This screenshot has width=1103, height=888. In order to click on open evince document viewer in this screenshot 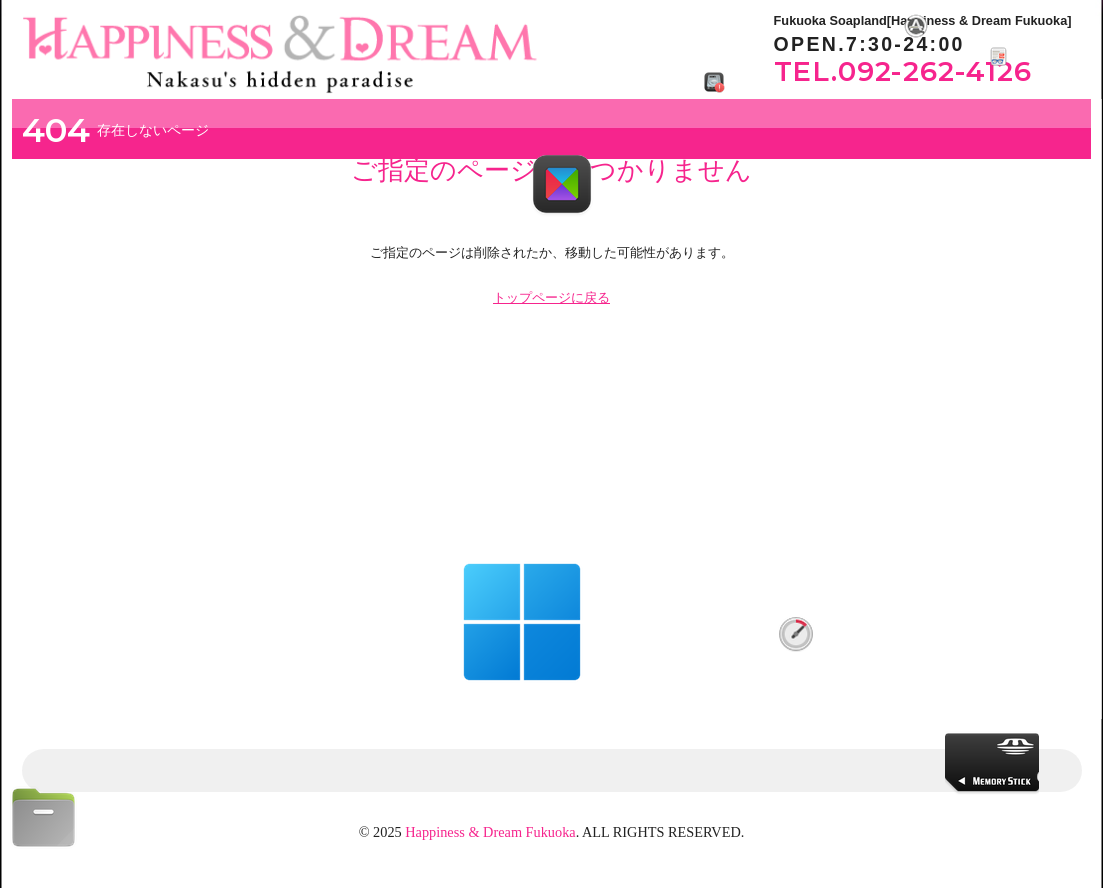, I will do `click(998, 56)`.